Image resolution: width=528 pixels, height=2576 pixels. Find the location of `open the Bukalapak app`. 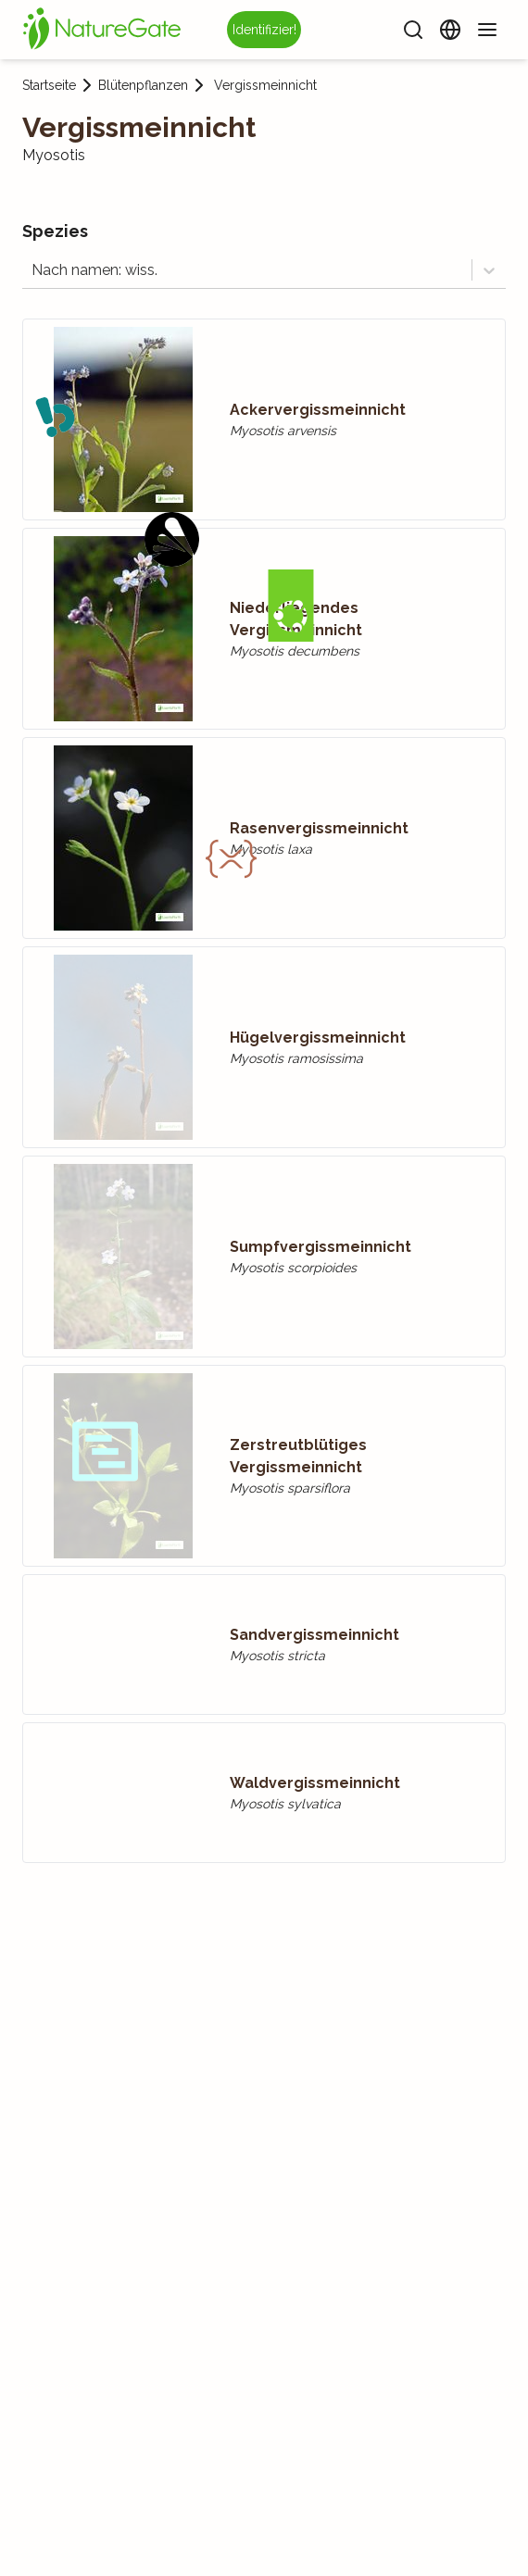

open the Bukalapak app is located at coordinates (55, 417).